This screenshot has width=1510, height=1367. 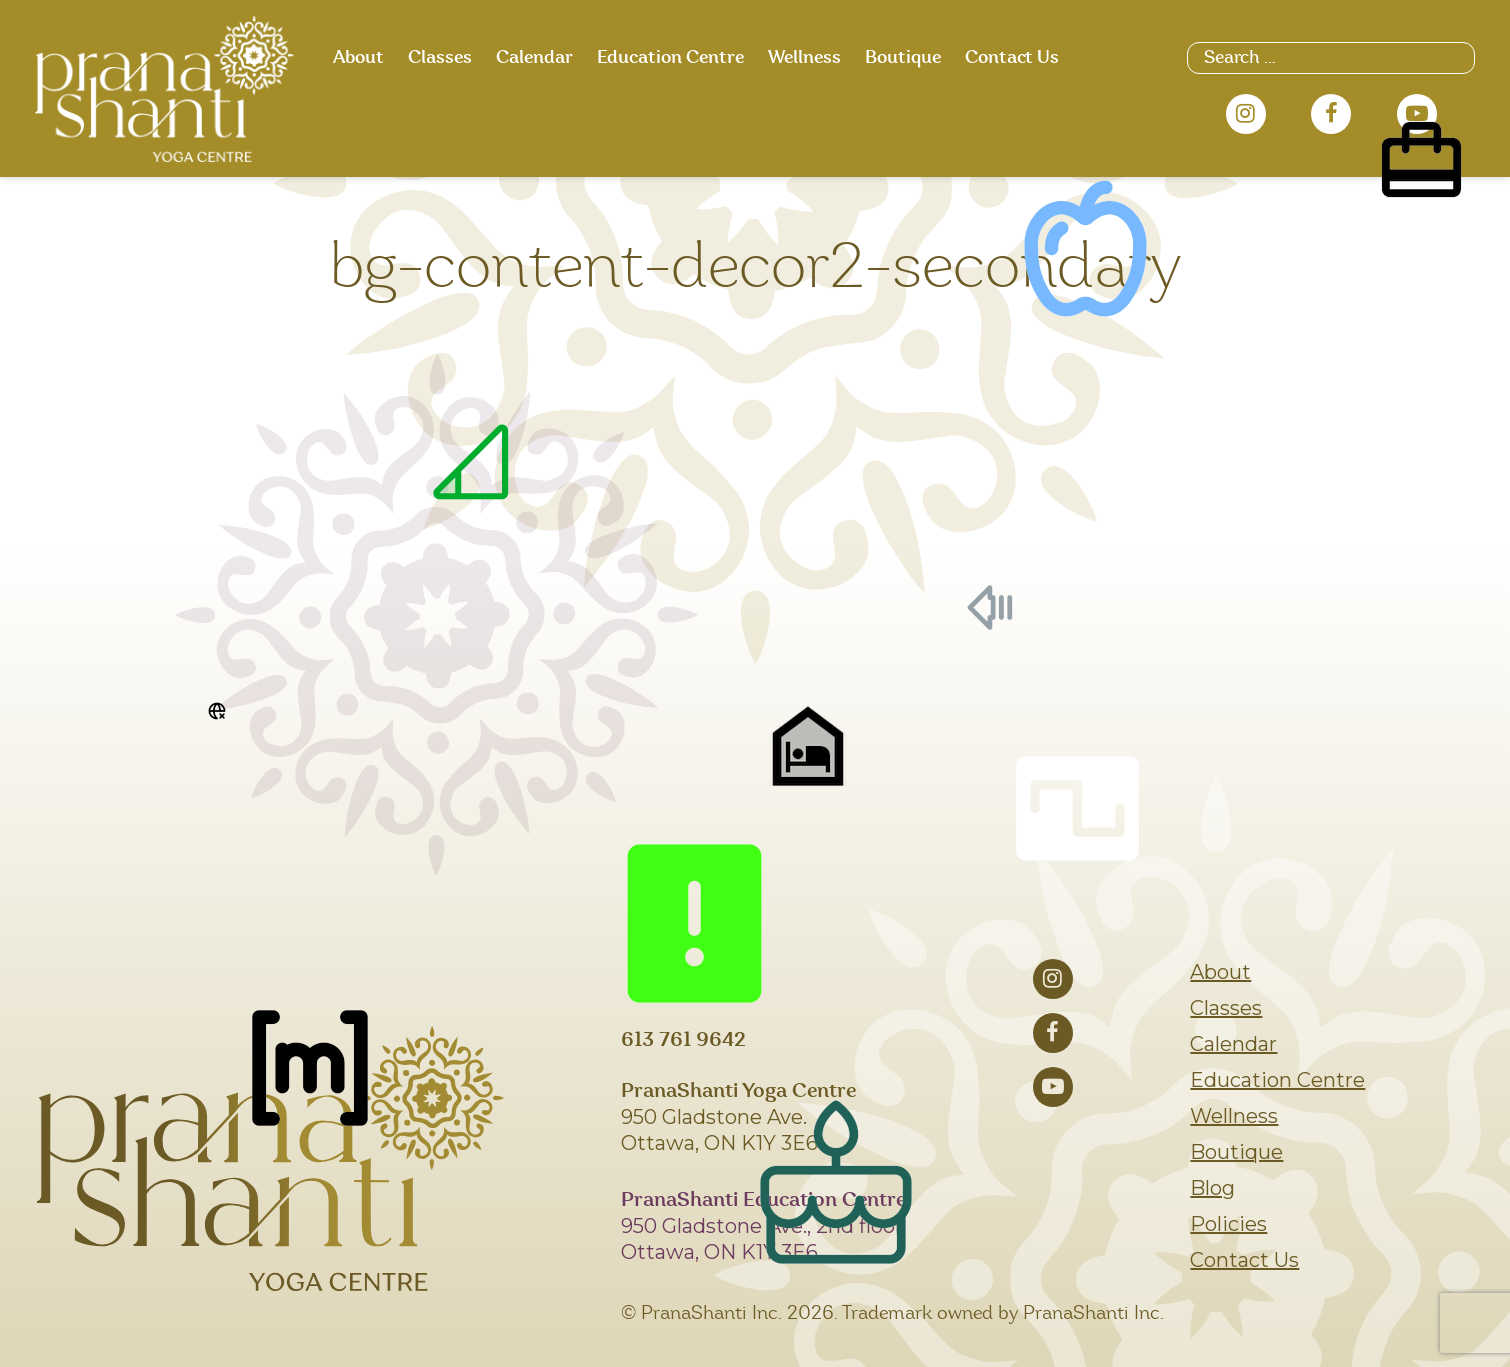 What do you see at coordinates (477, 465) in the screenshot?
I see `indicates weak cellular signal strength` at bounding box center [477, 465].